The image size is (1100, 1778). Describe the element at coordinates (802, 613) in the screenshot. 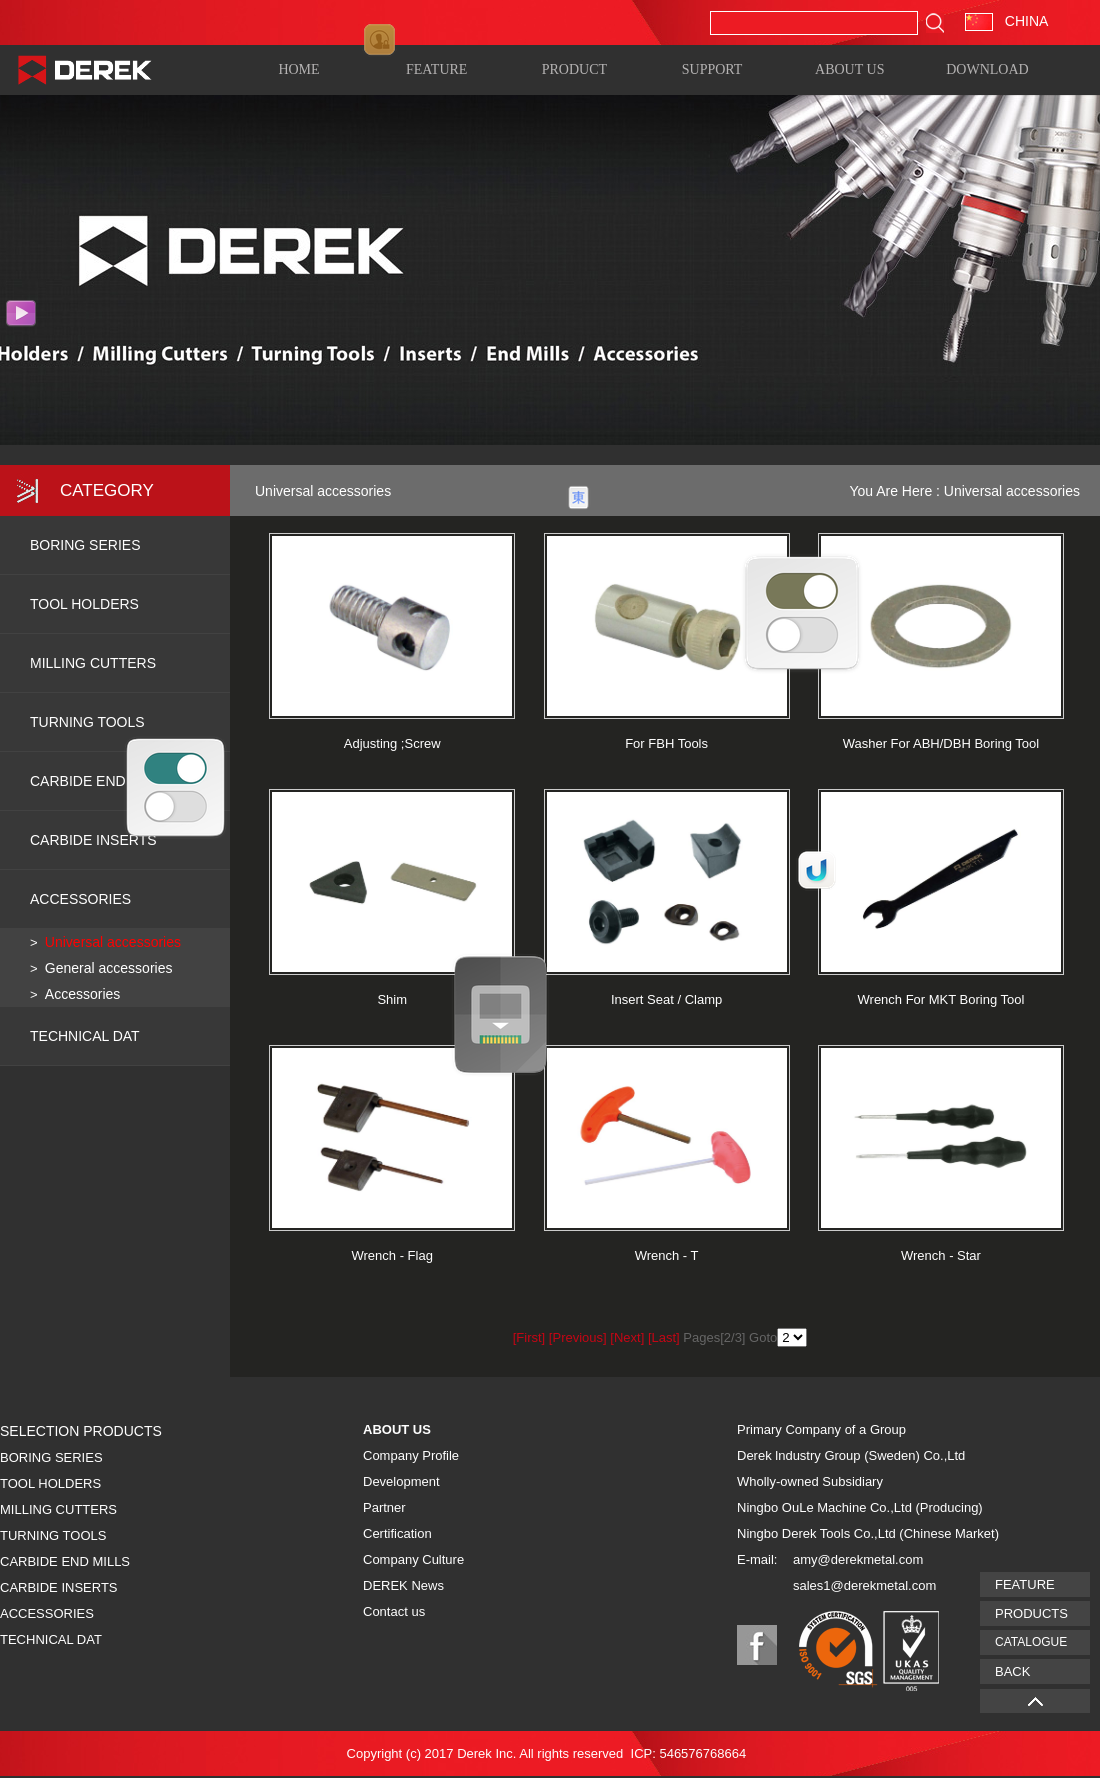

I see `open gnome tweaks application` at that location.